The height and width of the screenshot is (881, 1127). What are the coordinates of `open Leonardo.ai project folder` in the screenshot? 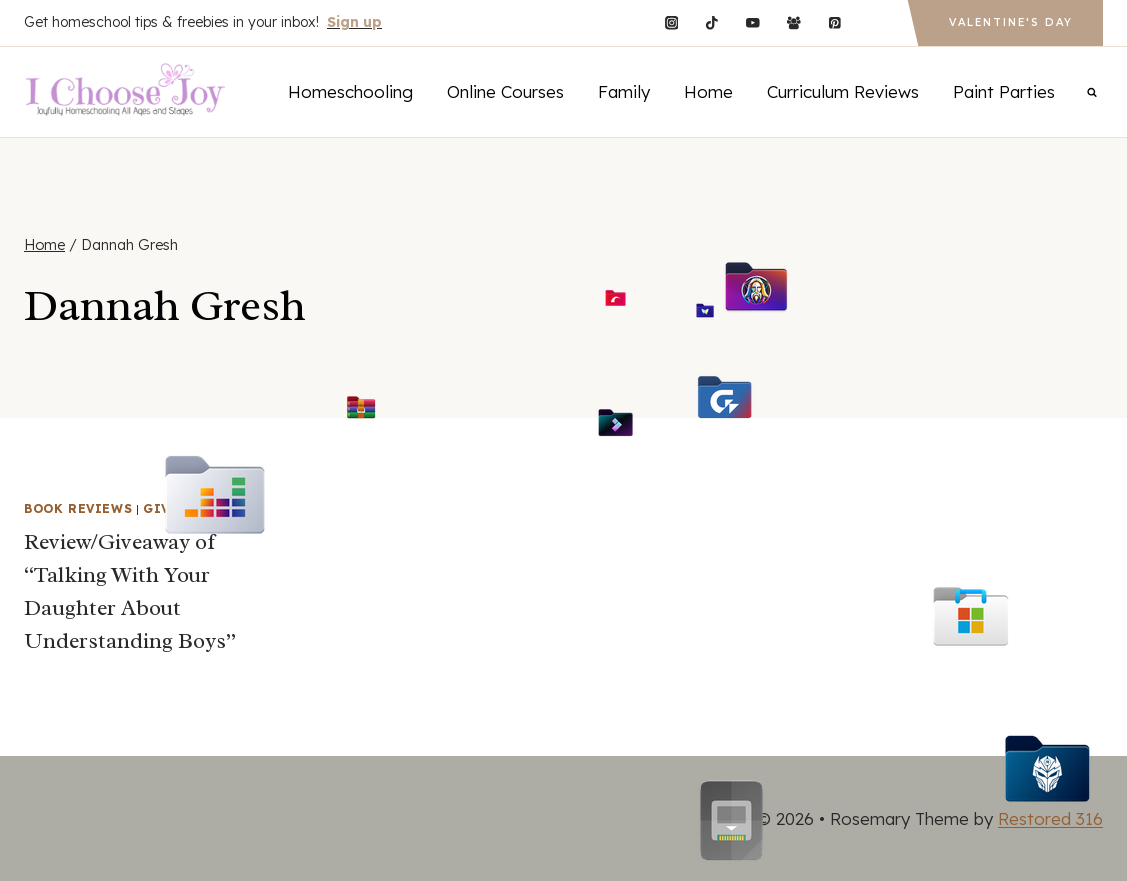 It's located at (756, 288).